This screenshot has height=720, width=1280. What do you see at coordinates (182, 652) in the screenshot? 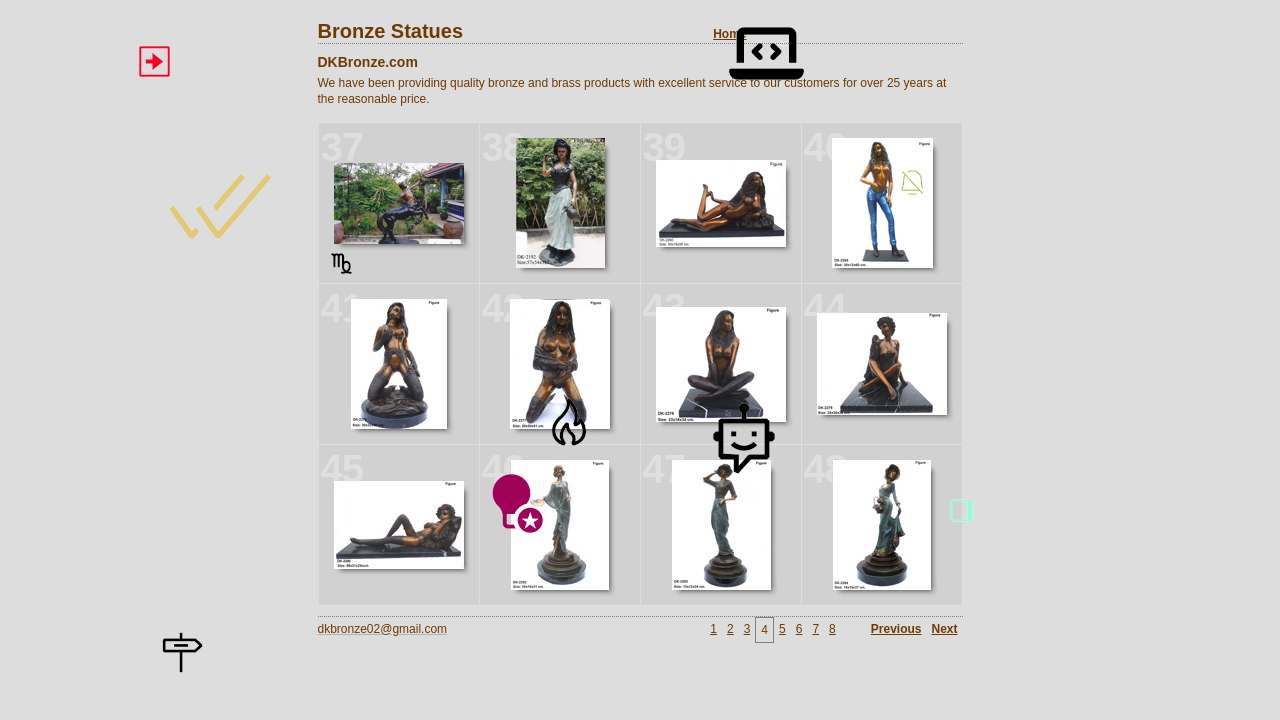
I see `view project milestones` at bounding box center [182, 652].